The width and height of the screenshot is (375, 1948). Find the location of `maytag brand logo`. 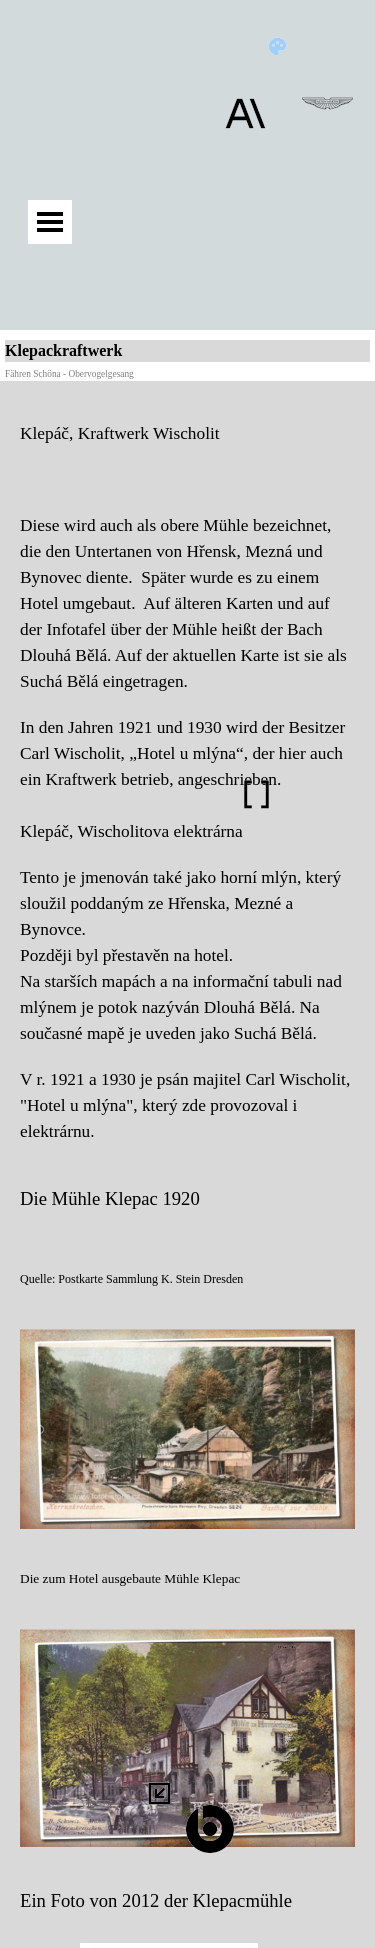

maytag brand logo is located at coordinates (286, 1647).